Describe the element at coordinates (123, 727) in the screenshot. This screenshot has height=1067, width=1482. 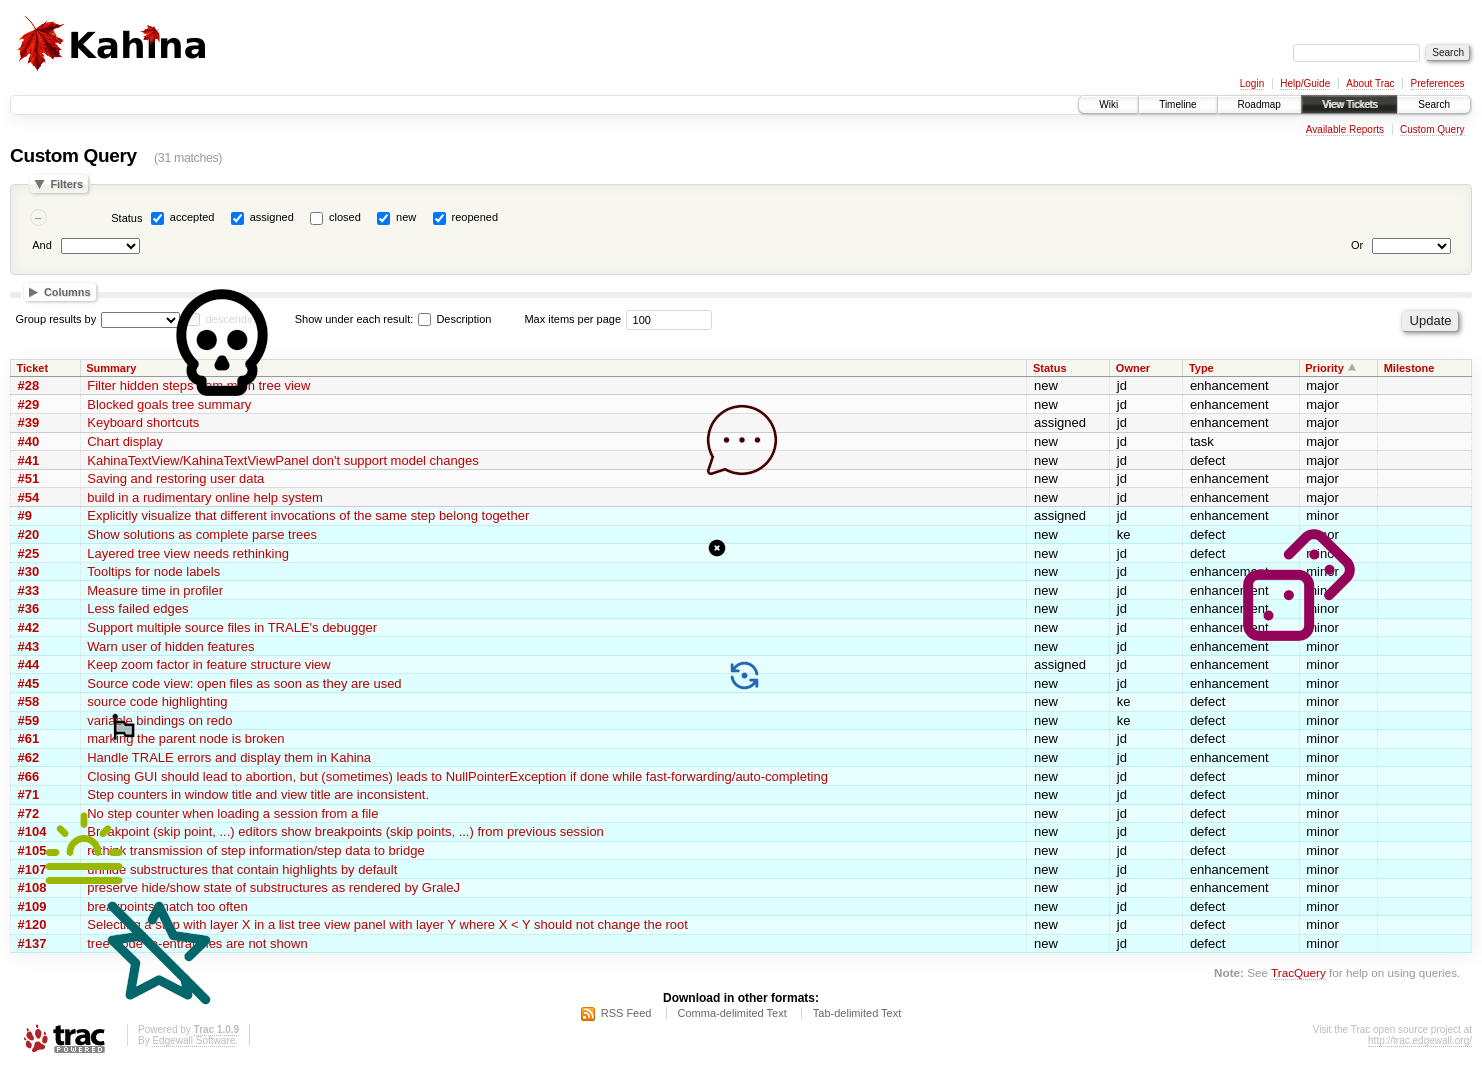
I see `add a flag emoji to your message` at that location.